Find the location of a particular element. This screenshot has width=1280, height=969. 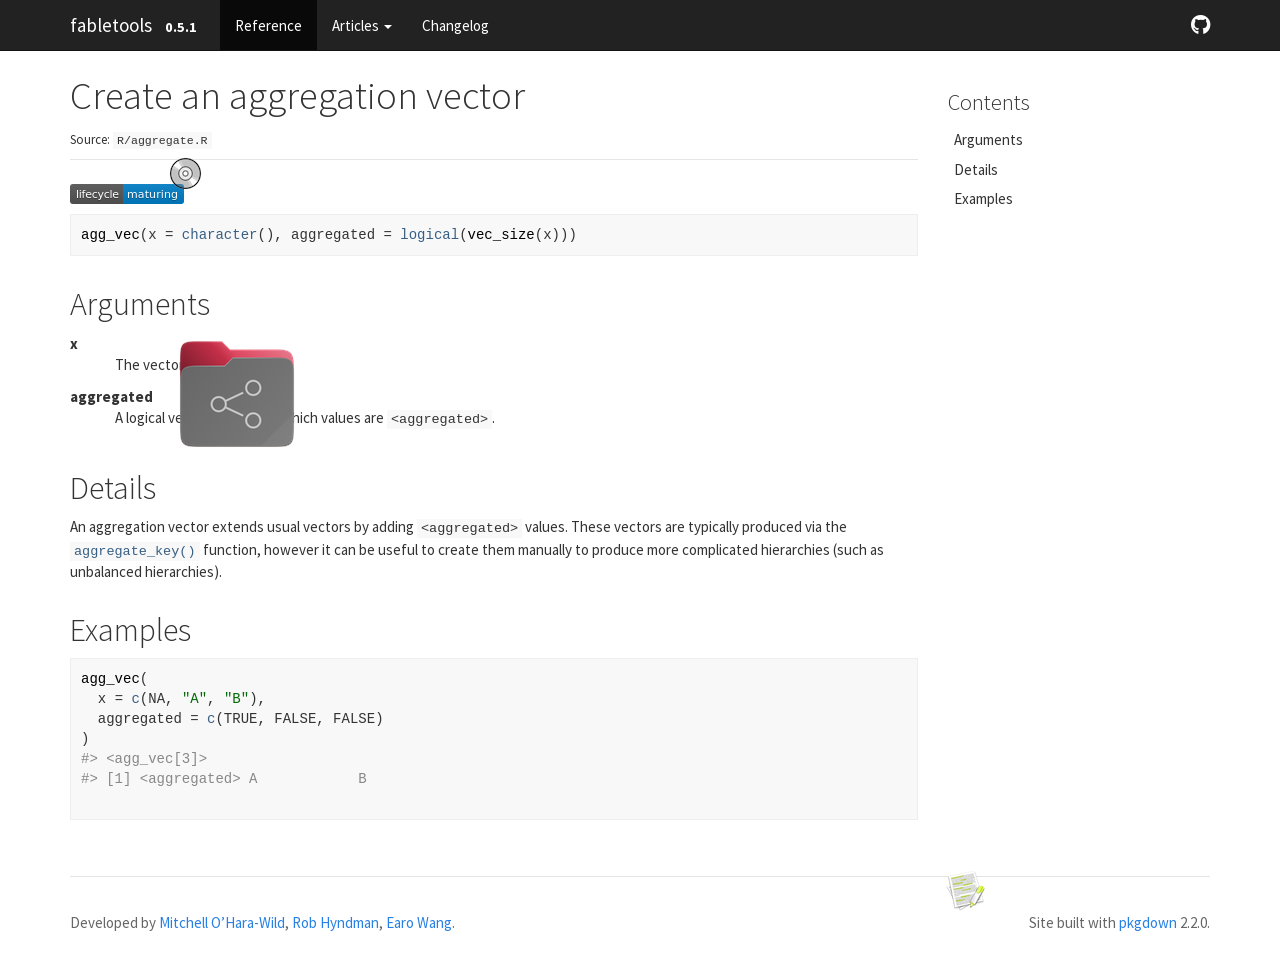

summarize or highlight key points in a document is located at coordinates (966, 890).